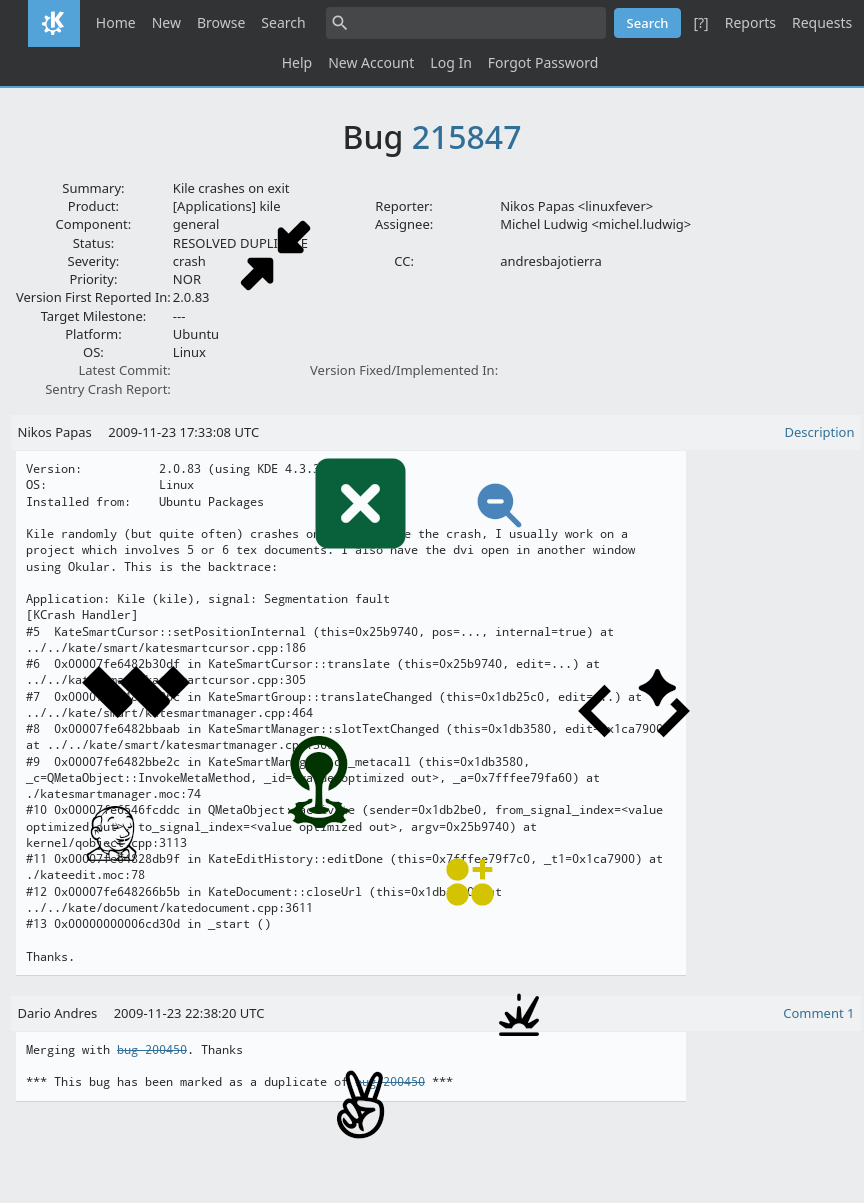 The height and width of the screenshot is (1203, 864). What do you see at coordinates (136, 692) in the screenshot?
I see `wondershare brand logo` at bounding box center [136, 692].